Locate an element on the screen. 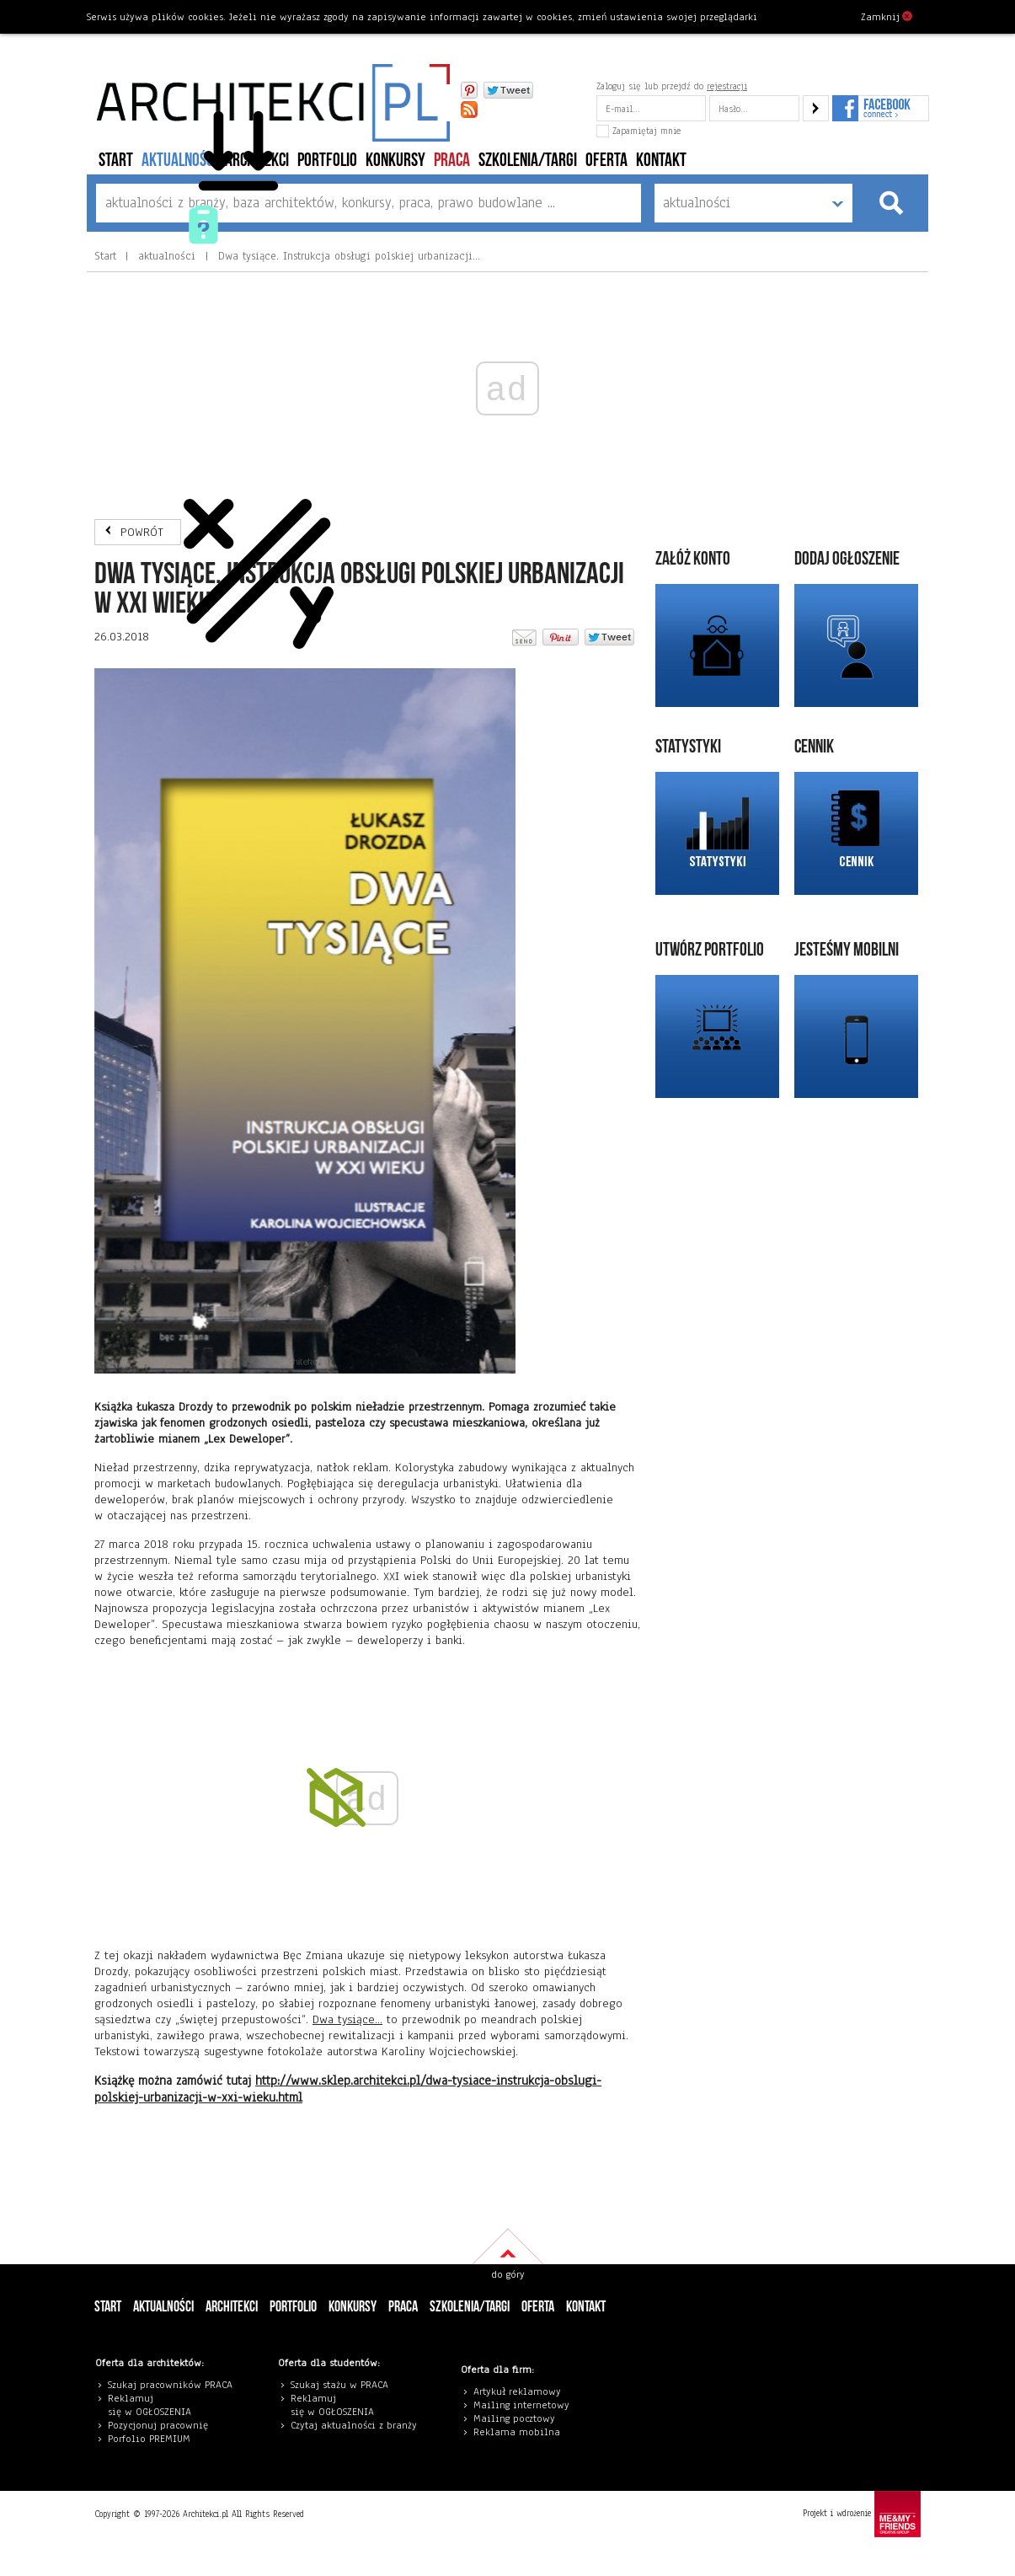 The image size is (1015, 2576). perform floor division operation (x ÷ y rounded down) is located at coordinates (259, 574).